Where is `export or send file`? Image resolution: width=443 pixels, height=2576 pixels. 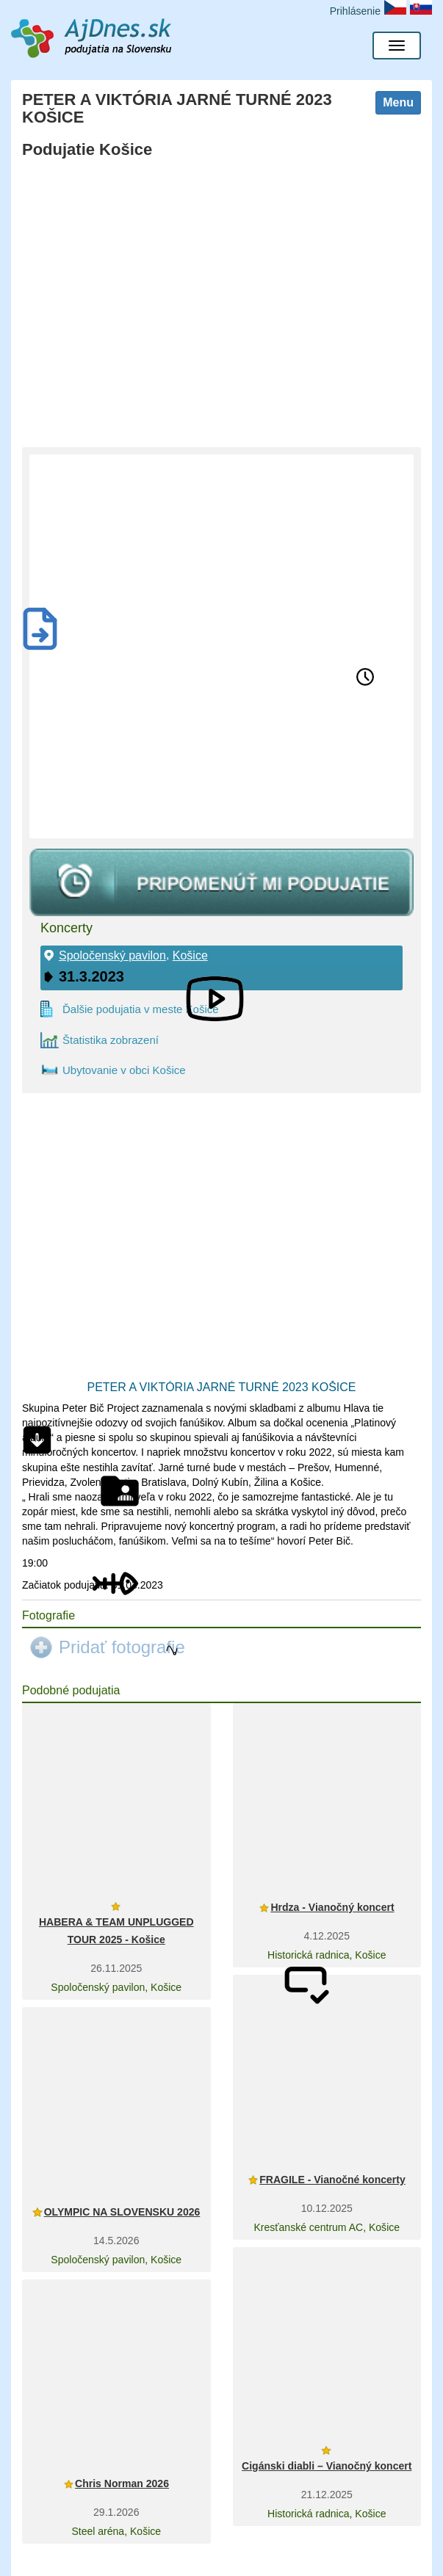 export or send file is located at coordinates (40, 628).